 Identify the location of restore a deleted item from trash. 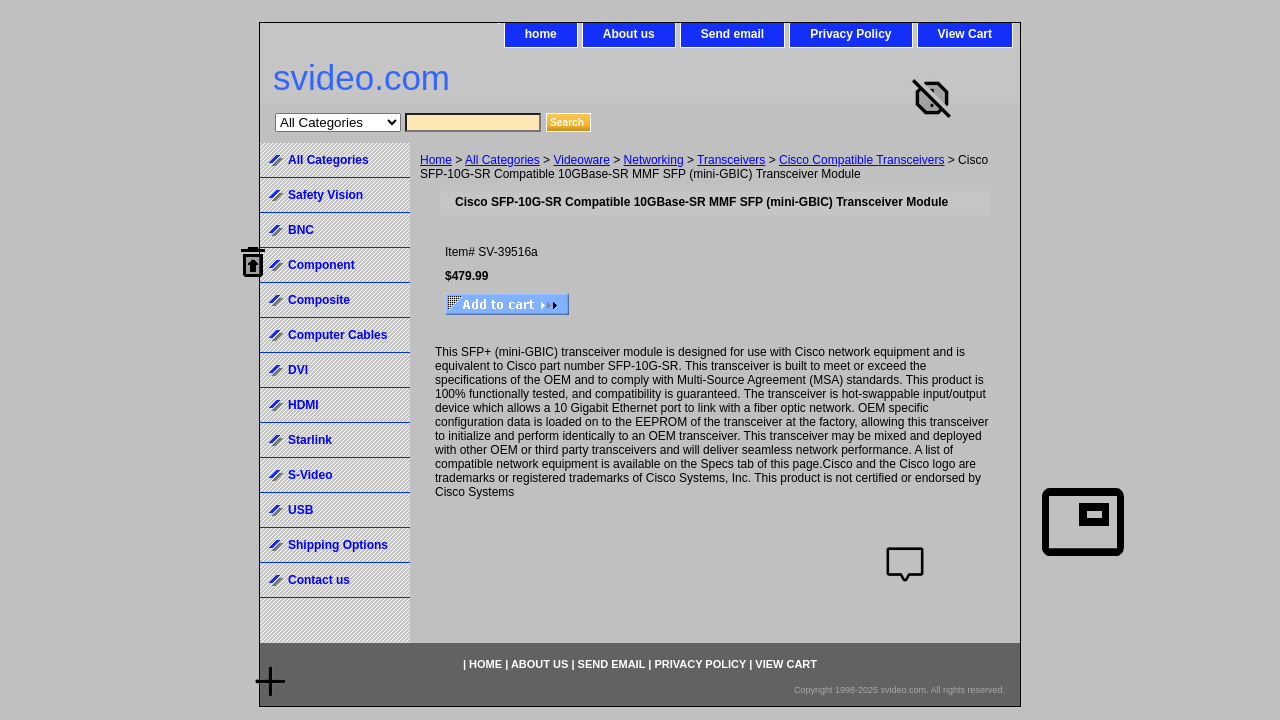
(253, 262).